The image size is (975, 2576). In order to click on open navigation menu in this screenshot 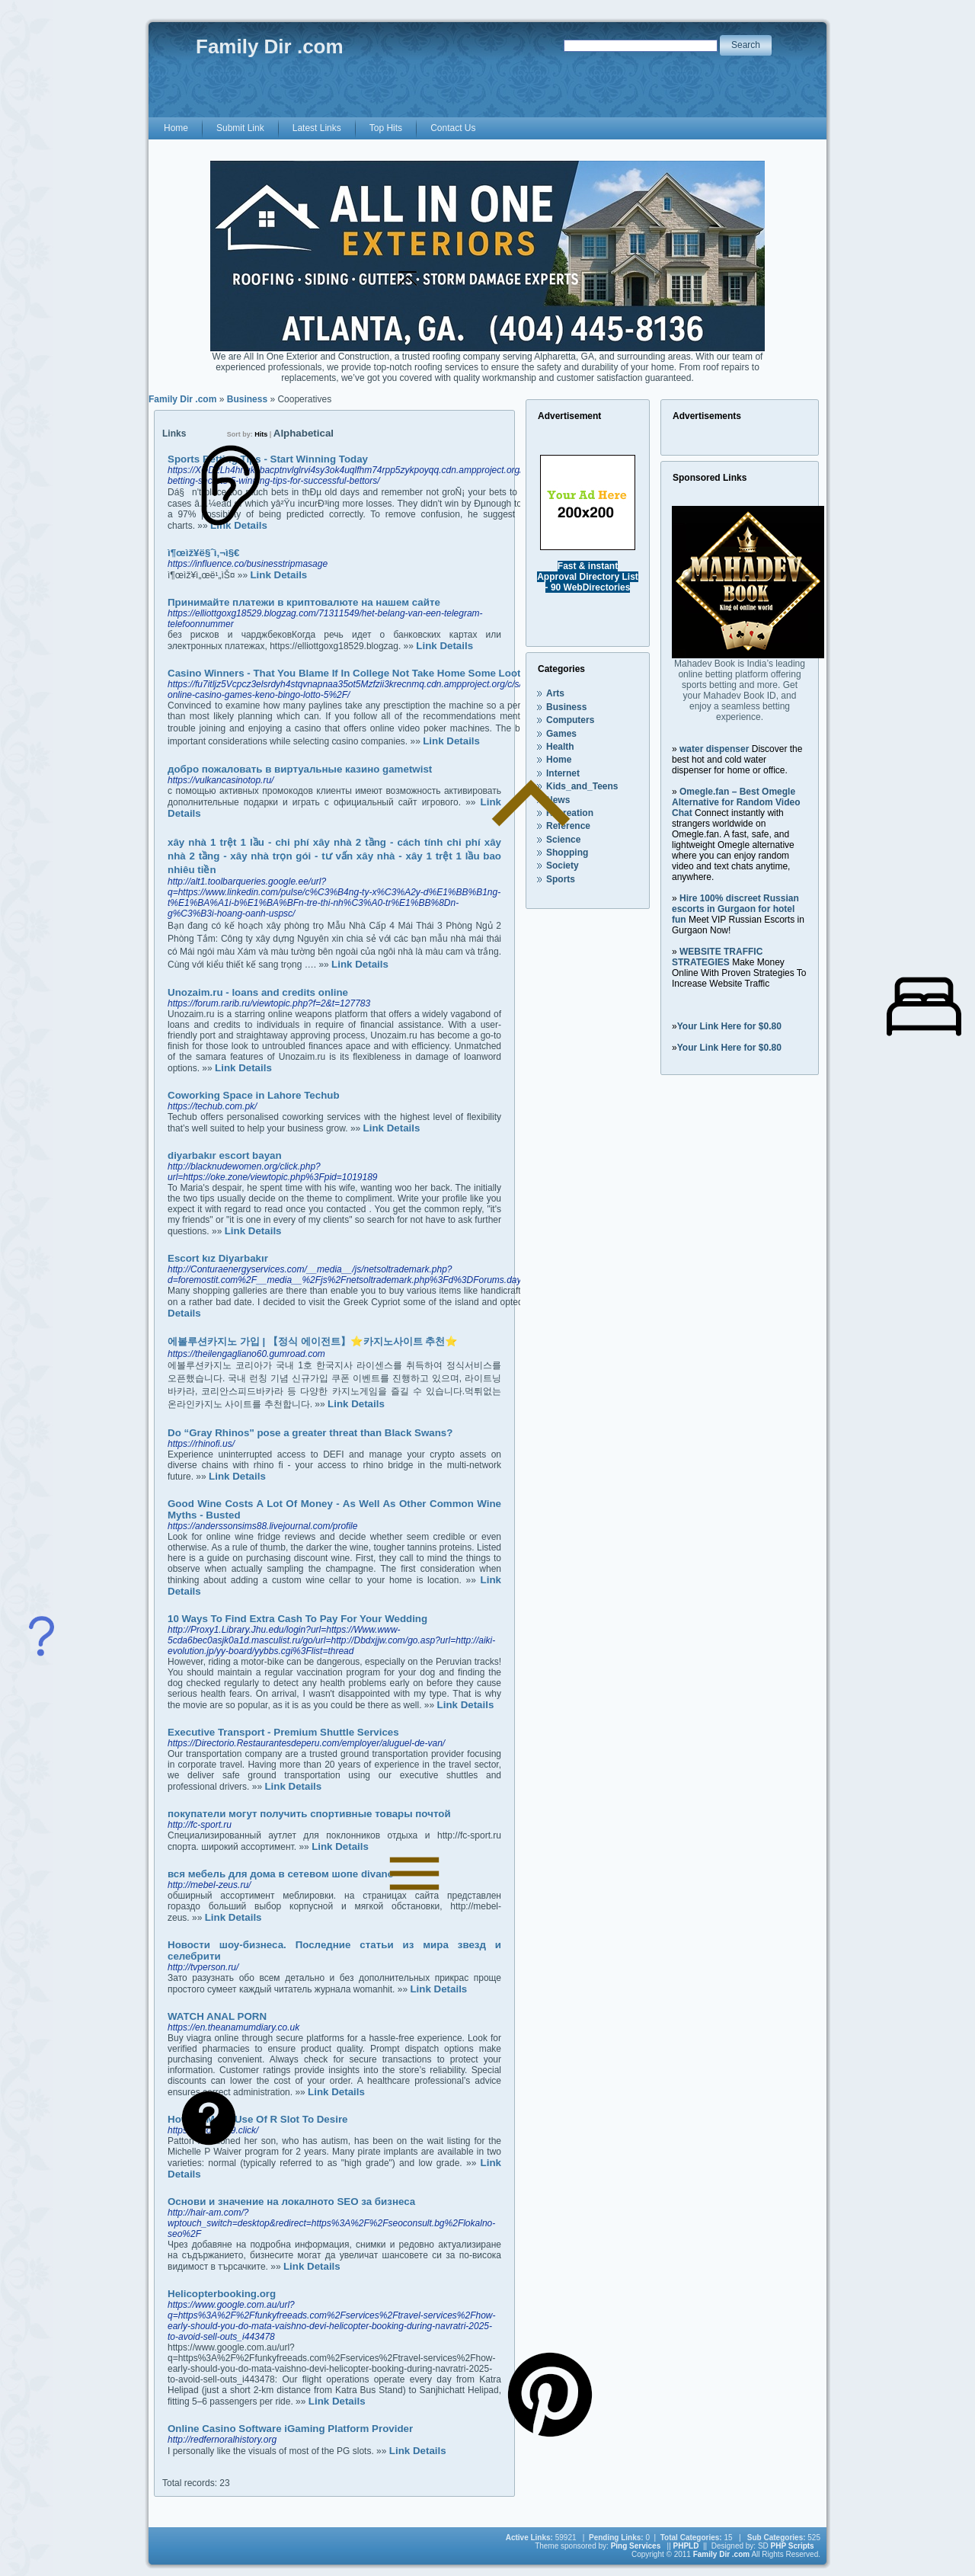, I will do `click(414, 1874)`.